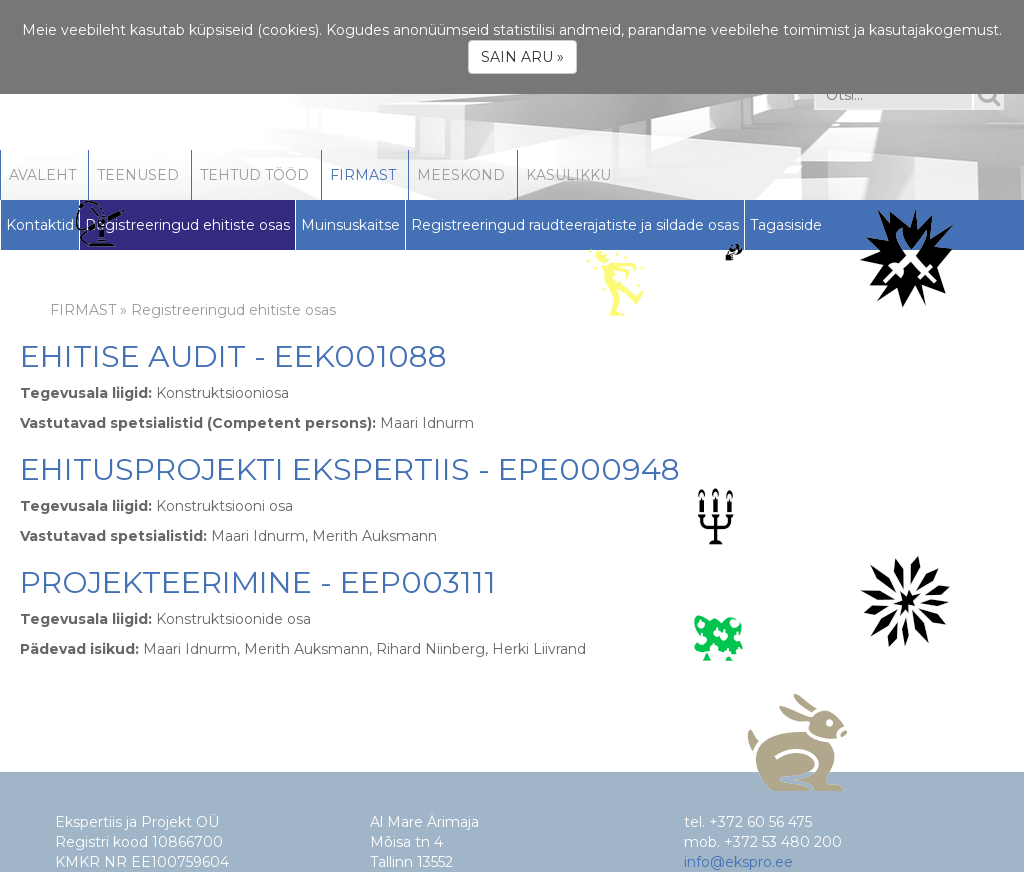 Image resolution: width=1024 pixels, height=872 pixels. What do you see at coordinates (715, 516) in the screenshot?
I see `decorative lighting or ambiance setting` at bounding box center [715, 516].